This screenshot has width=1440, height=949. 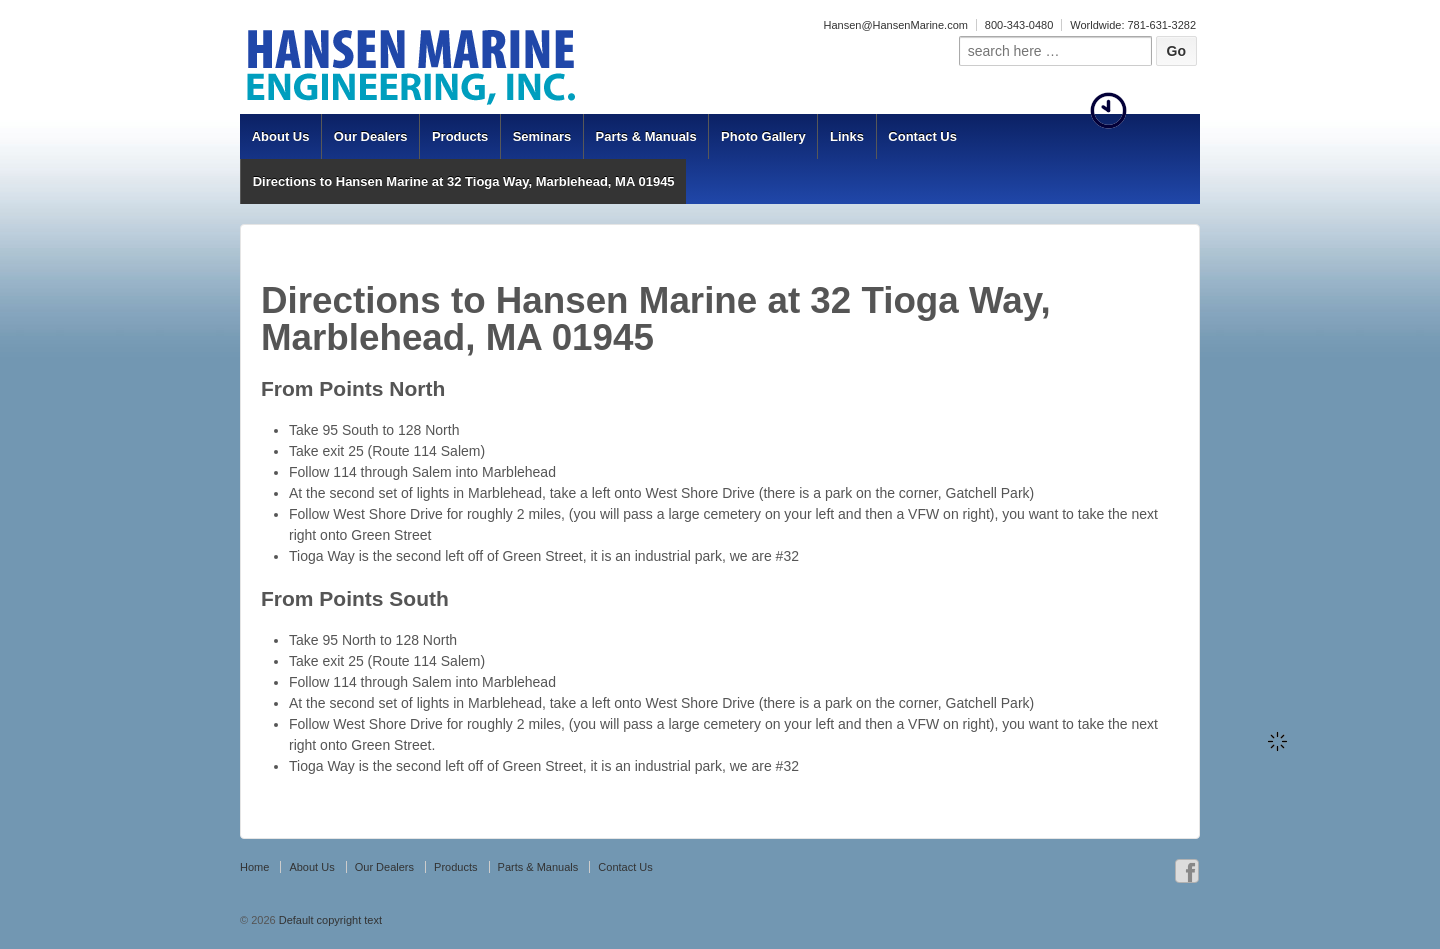 I want to click on content is loading, so click(x=1277, y=741).